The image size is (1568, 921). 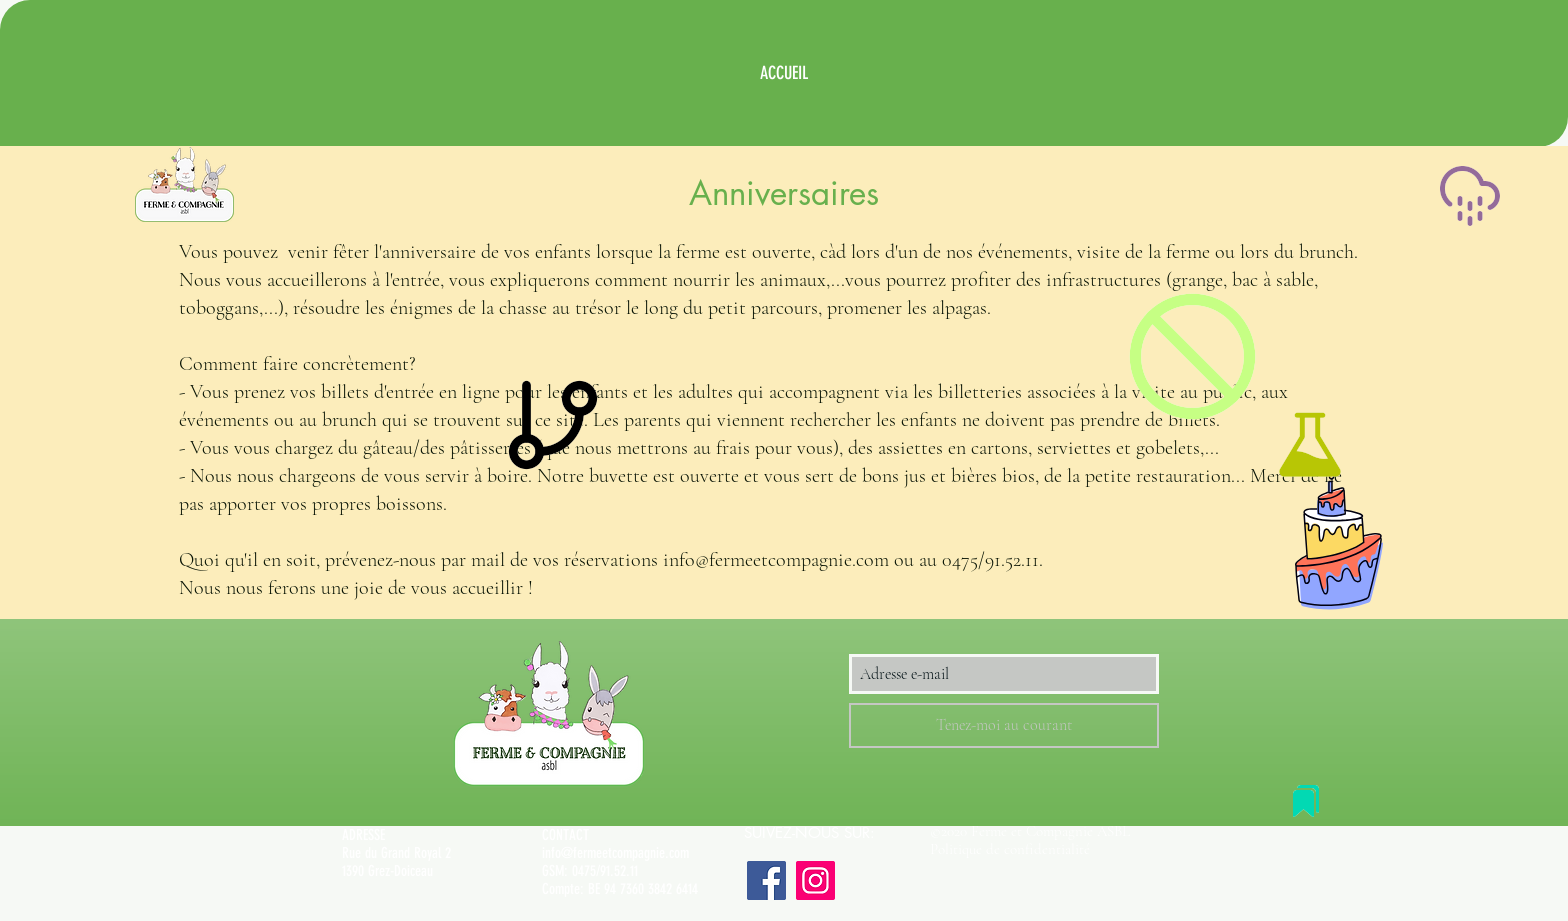 What do you see at coordinates (1310, 446) in the screenshot?
I see `access laboratory or science features` at bounding box center [1310, 446].